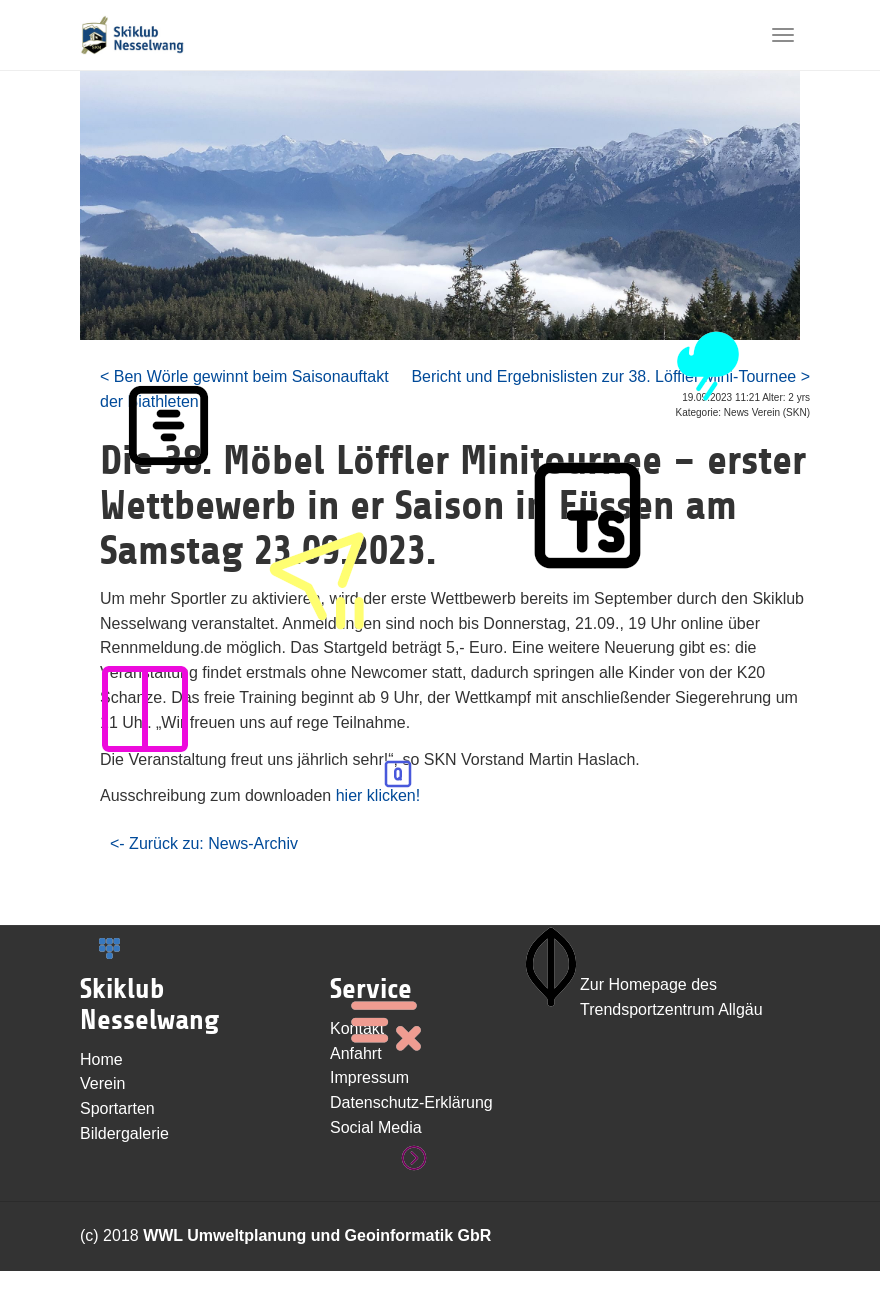  Describe the element at coordinates (145, 709) in the screenshot. I see `split view horizontally into two panels` at that location.